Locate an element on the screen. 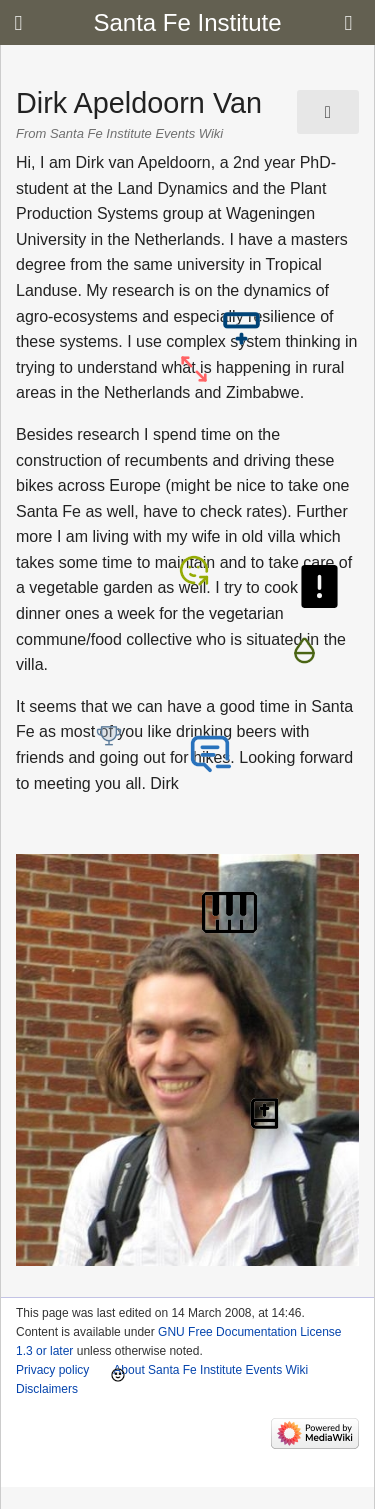 Image resolution: width=375 pixels, height=1509 pixels. share your mood or status with others is located at coordinates (194, 570).